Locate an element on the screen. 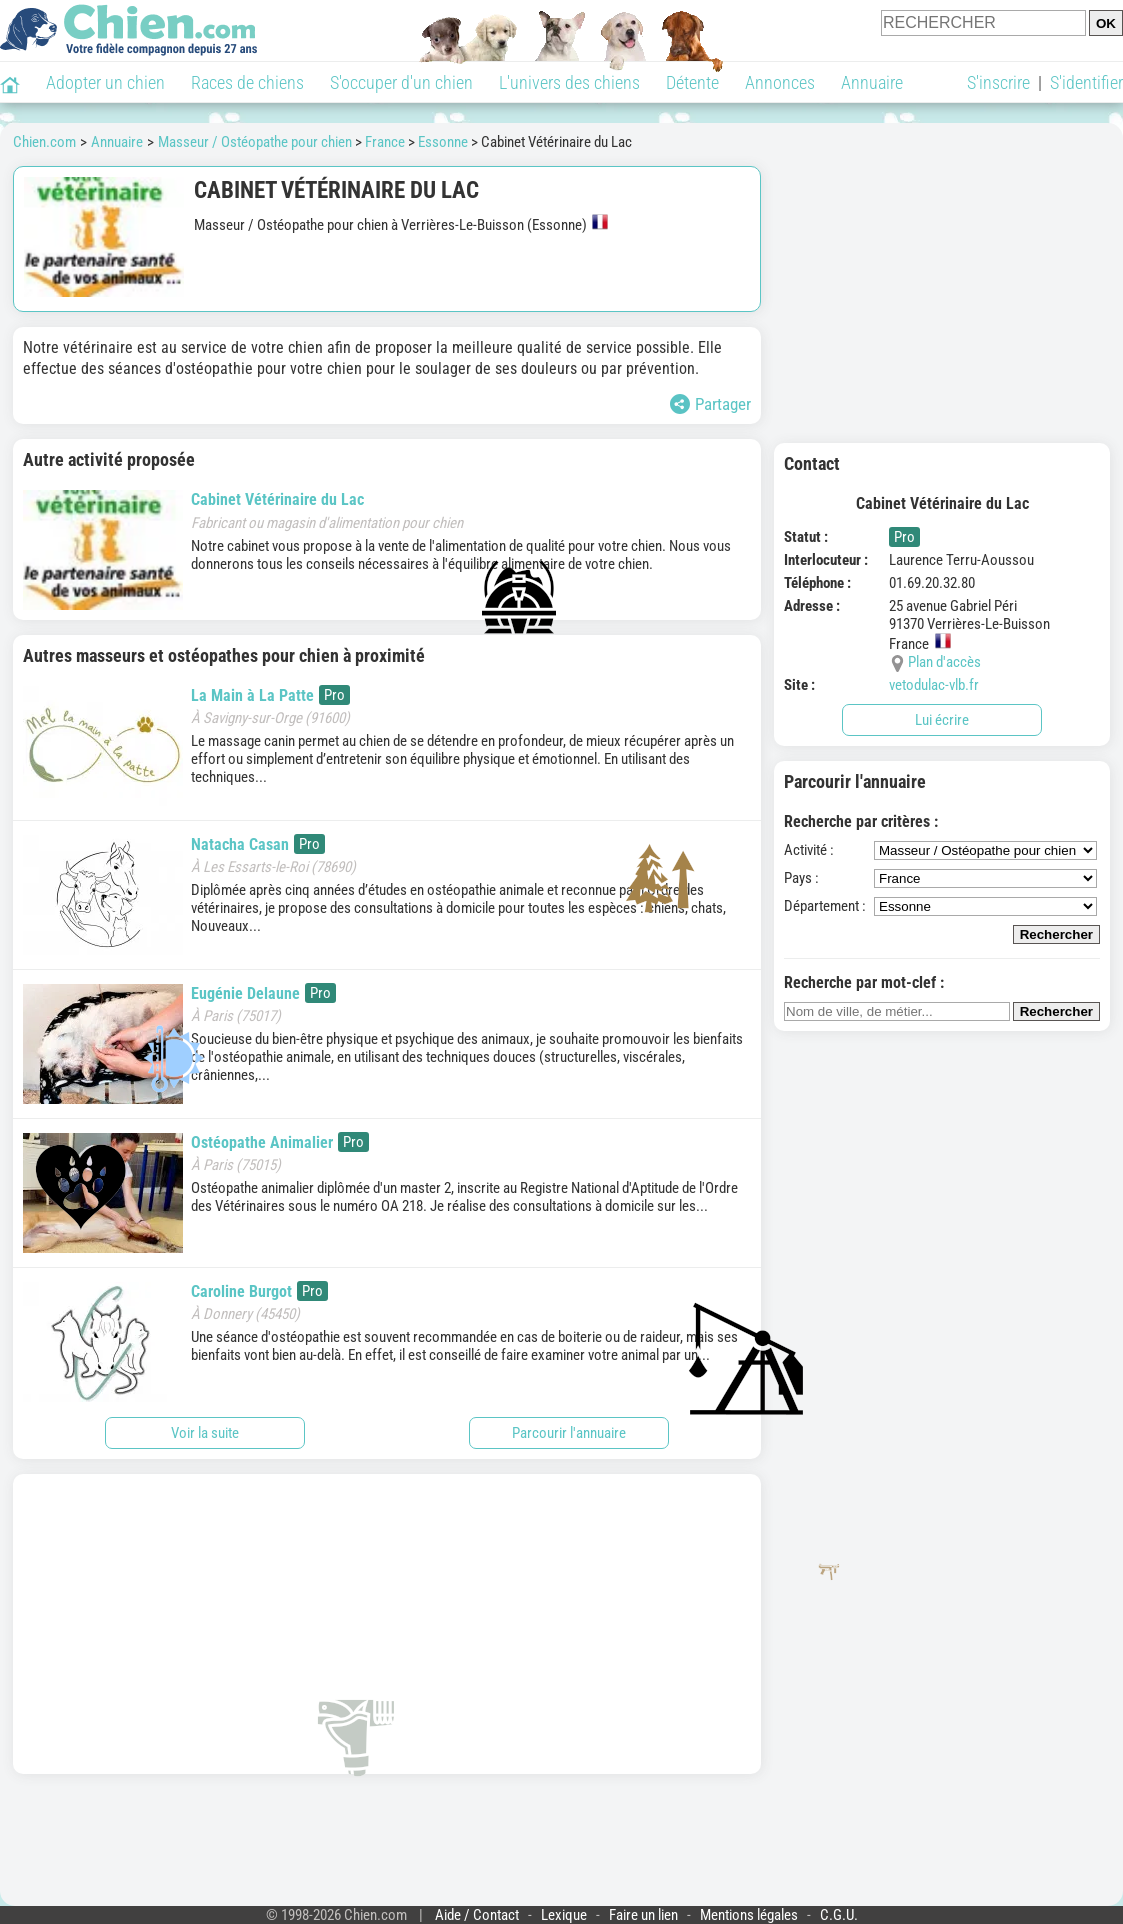  access grain storage facilities is located at coordinates (519, 597).